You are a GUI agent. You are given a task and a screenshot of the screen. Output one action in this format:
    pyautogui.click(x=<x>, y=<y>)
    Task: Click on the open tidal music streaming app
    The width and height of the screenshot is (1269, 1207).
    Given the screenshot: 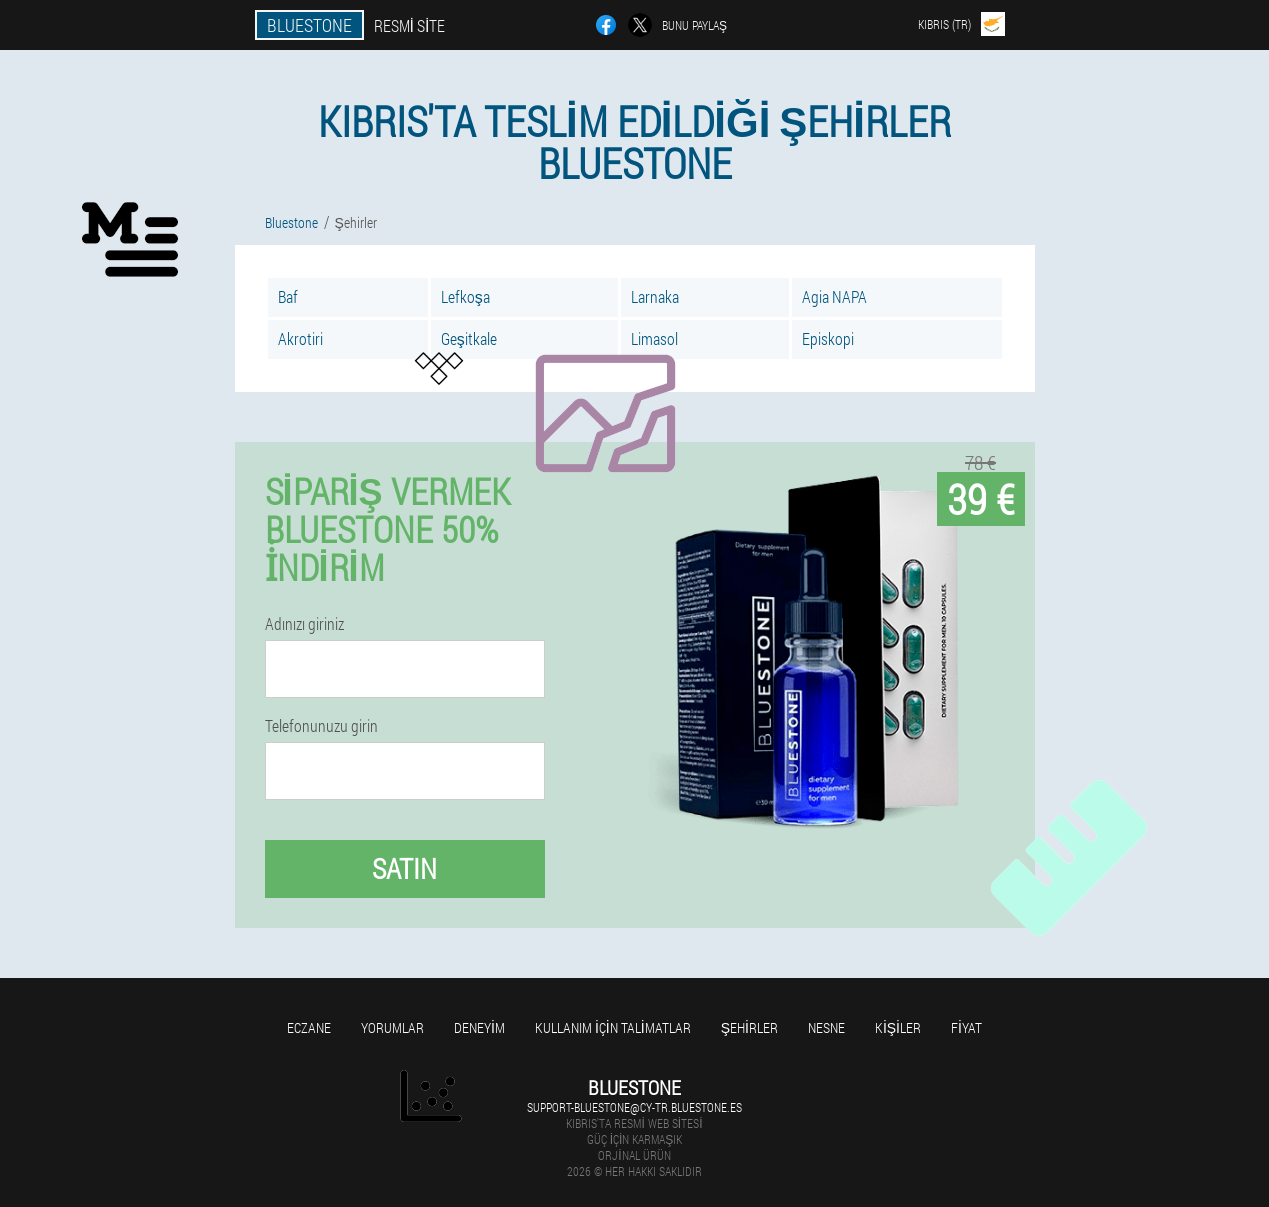 What is the action you would take?
    pyautogui.click(x=439, y=367)
    